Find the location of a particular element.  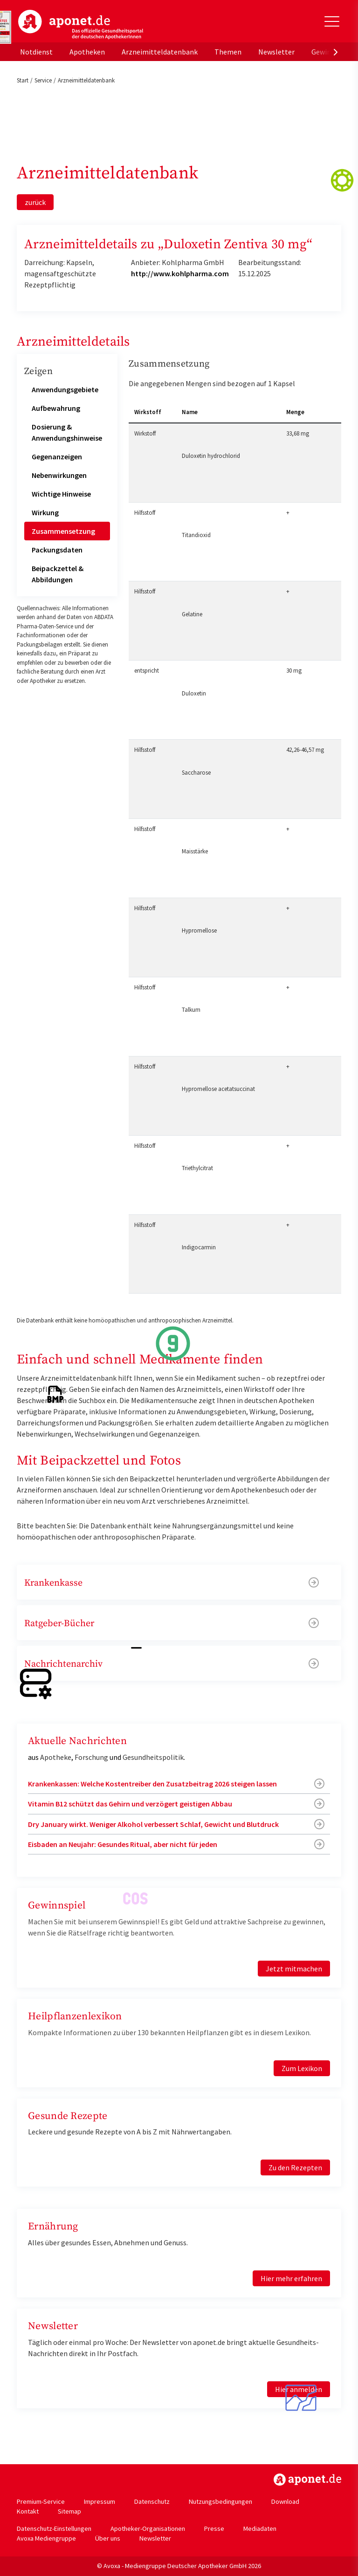

indicates item number 9 in a numbered list or sequence is located at coordinates (173, 1343).